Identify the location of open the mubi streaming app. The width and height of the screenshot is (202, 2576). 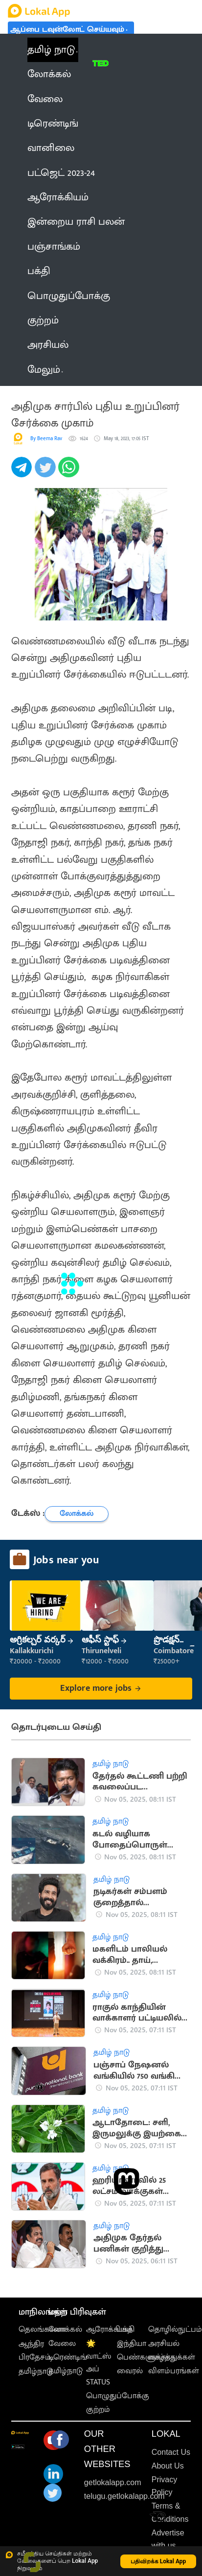
(72, 1283).